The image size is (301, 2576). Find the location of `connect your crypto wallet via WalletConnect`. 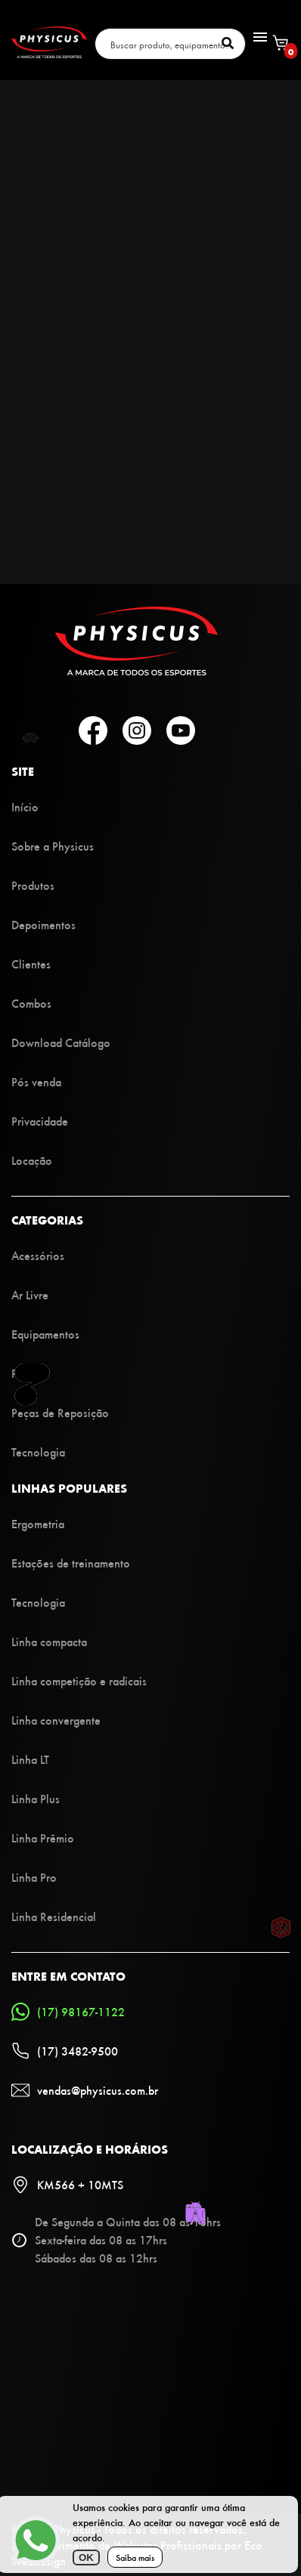

connect your crypto wallet via WalletConnect is located at coordinates (30, 737).